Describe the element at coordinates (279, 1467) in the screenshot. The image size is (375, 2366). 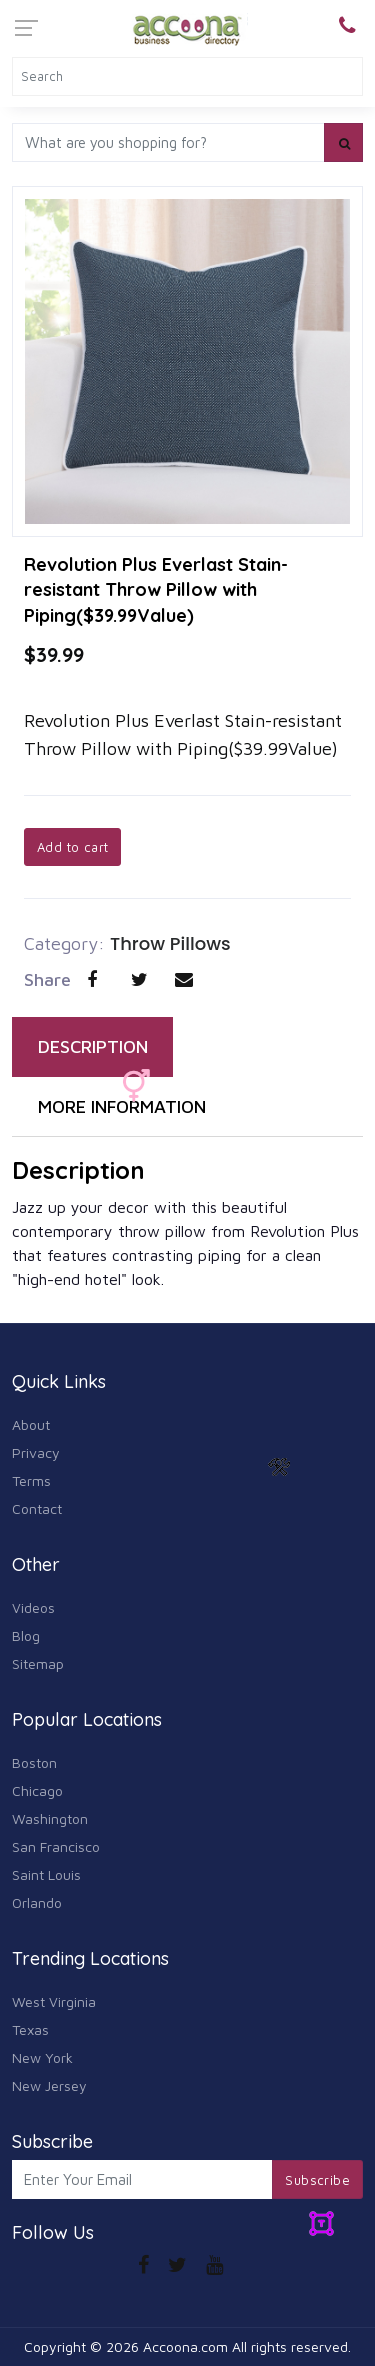
I see `access settings or configuration options` at that location.